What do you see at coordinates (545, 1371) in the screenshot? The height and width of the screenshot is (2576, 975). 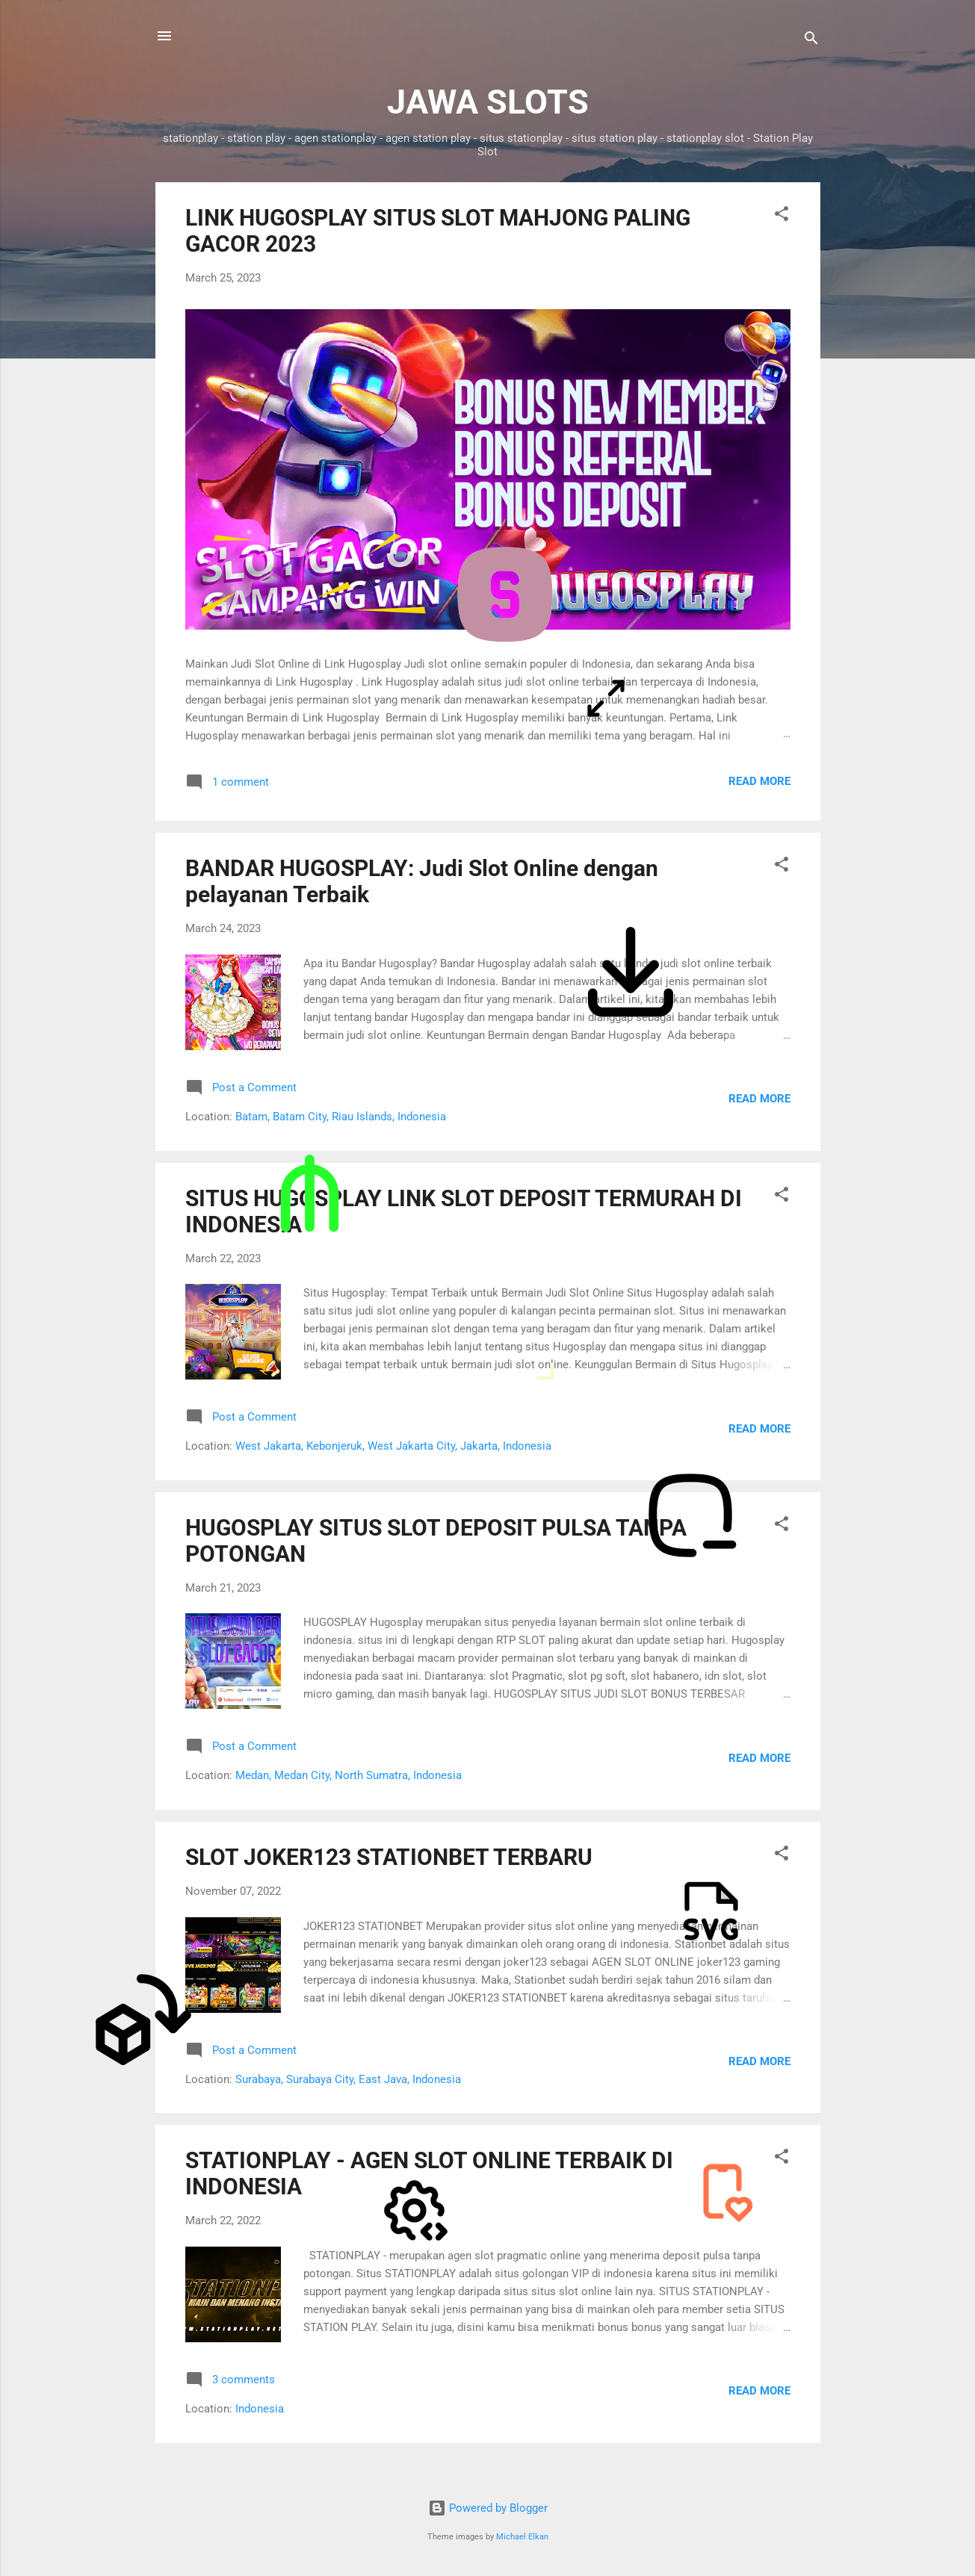 I see `navigate to the bottom-right section` at bounding box center [545, 1371].